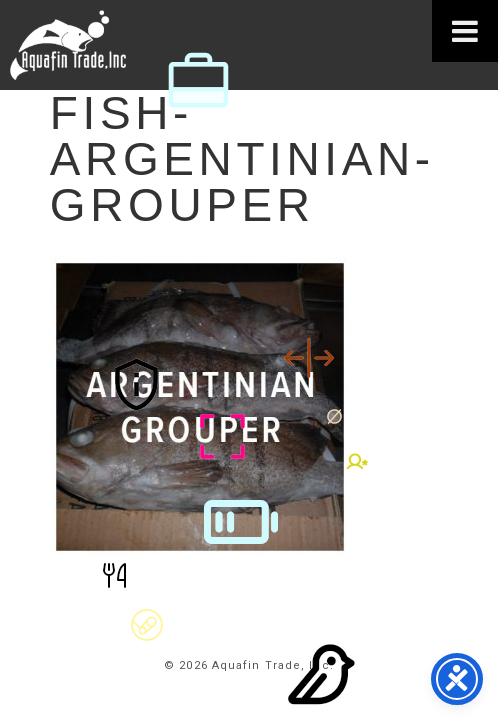  Describe the element at coordinates (136, 384) in the screenshot. I see `view privacy policy or security information` at that location.